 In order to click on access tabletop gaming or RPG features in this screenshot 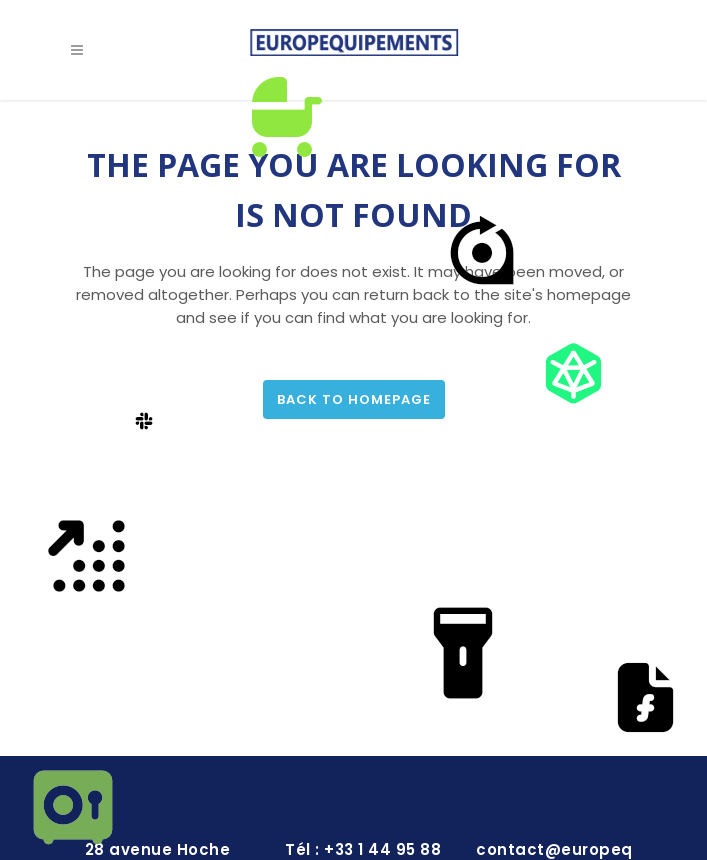, I will do `click(573, 372)`.